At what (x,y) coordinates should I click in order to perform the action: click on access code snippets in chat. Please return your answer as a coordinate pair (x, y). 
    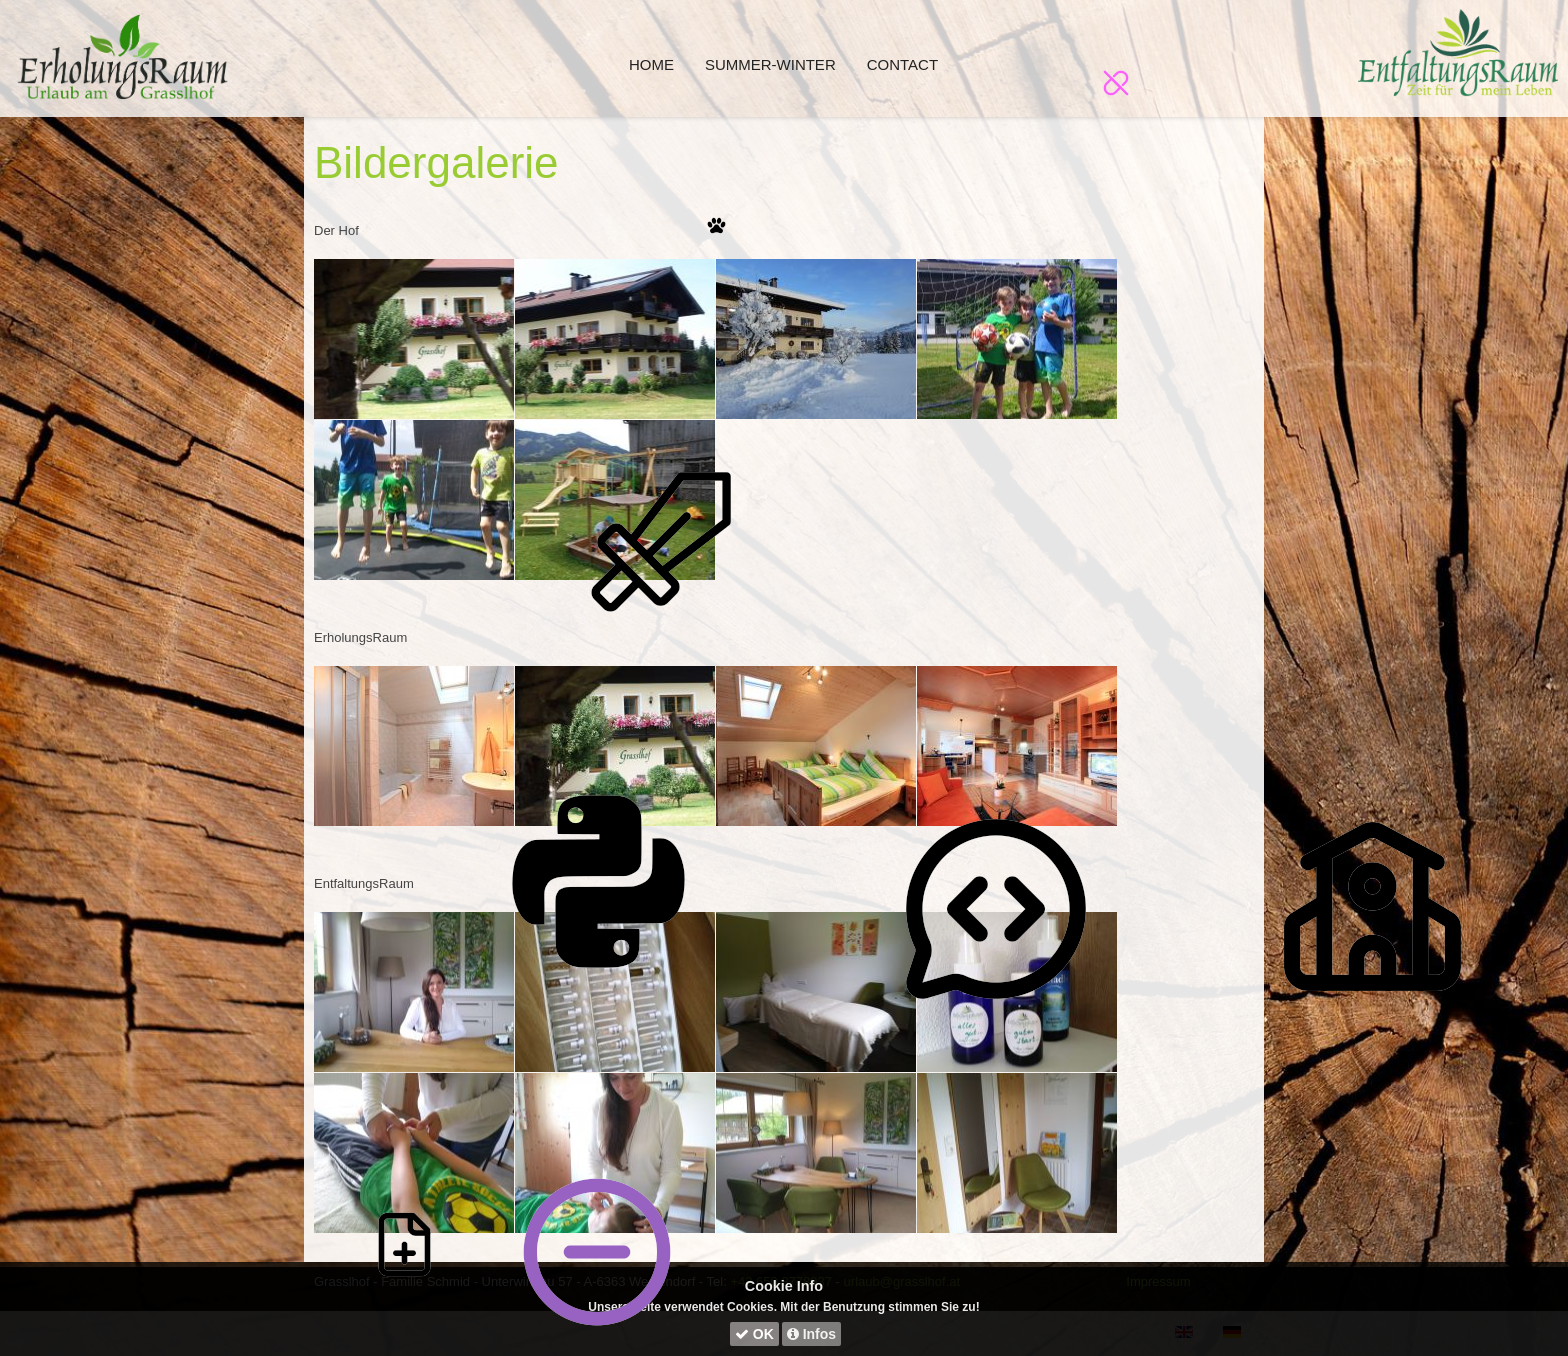
    Looking at the image, I should click on (996, 909).